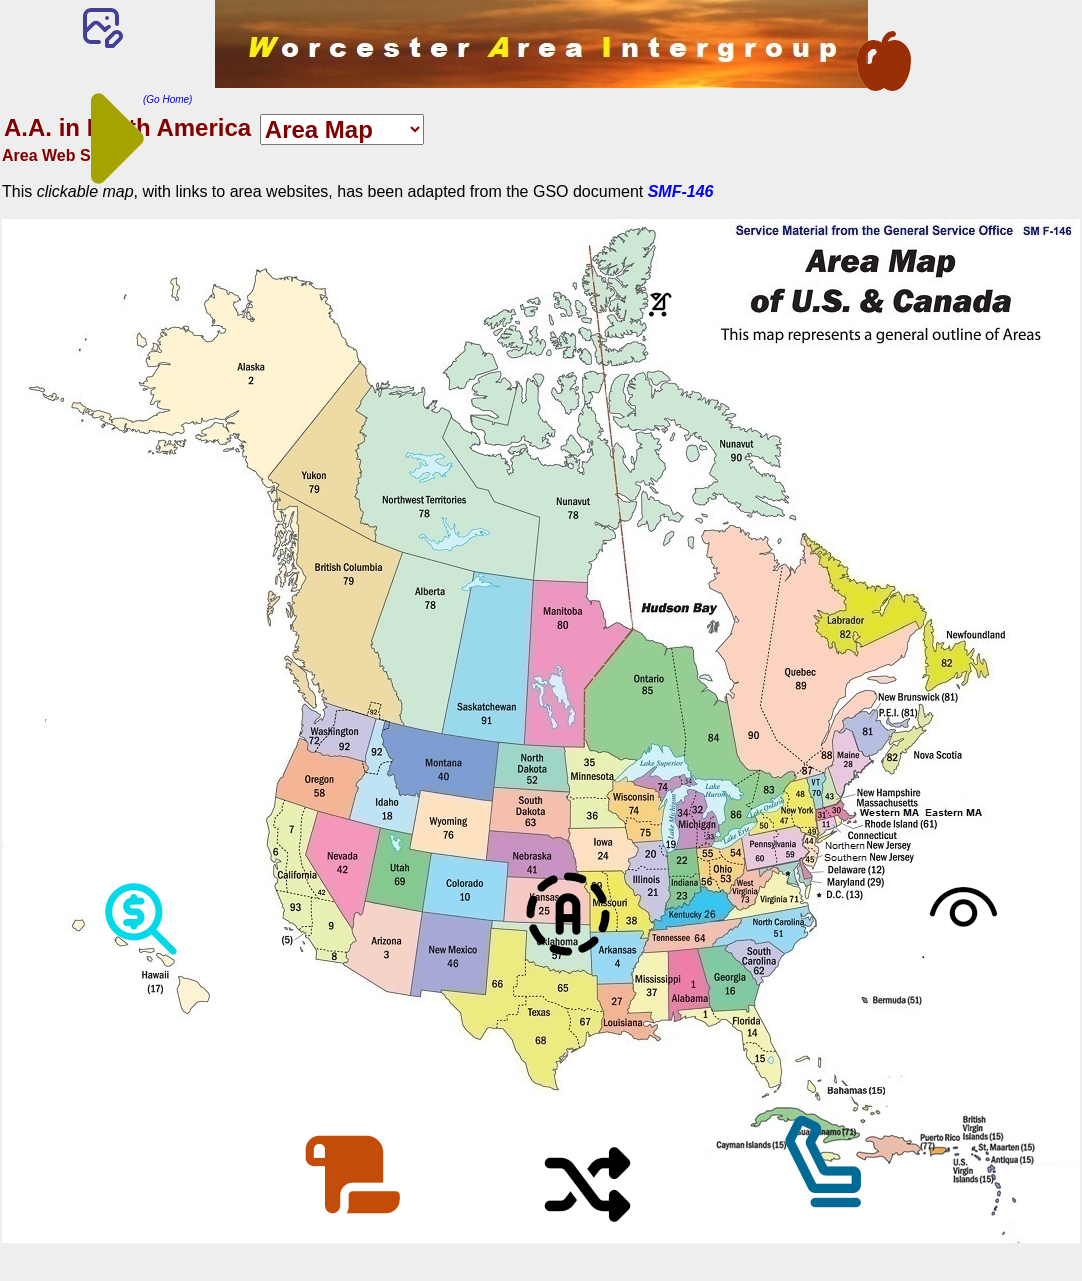 This screenshot has width=1082, height=1281. What do you see at coordinates (821, 1161) in the screenshot?
I see `select or reserve a seat` at bounding box center [821, 1161].